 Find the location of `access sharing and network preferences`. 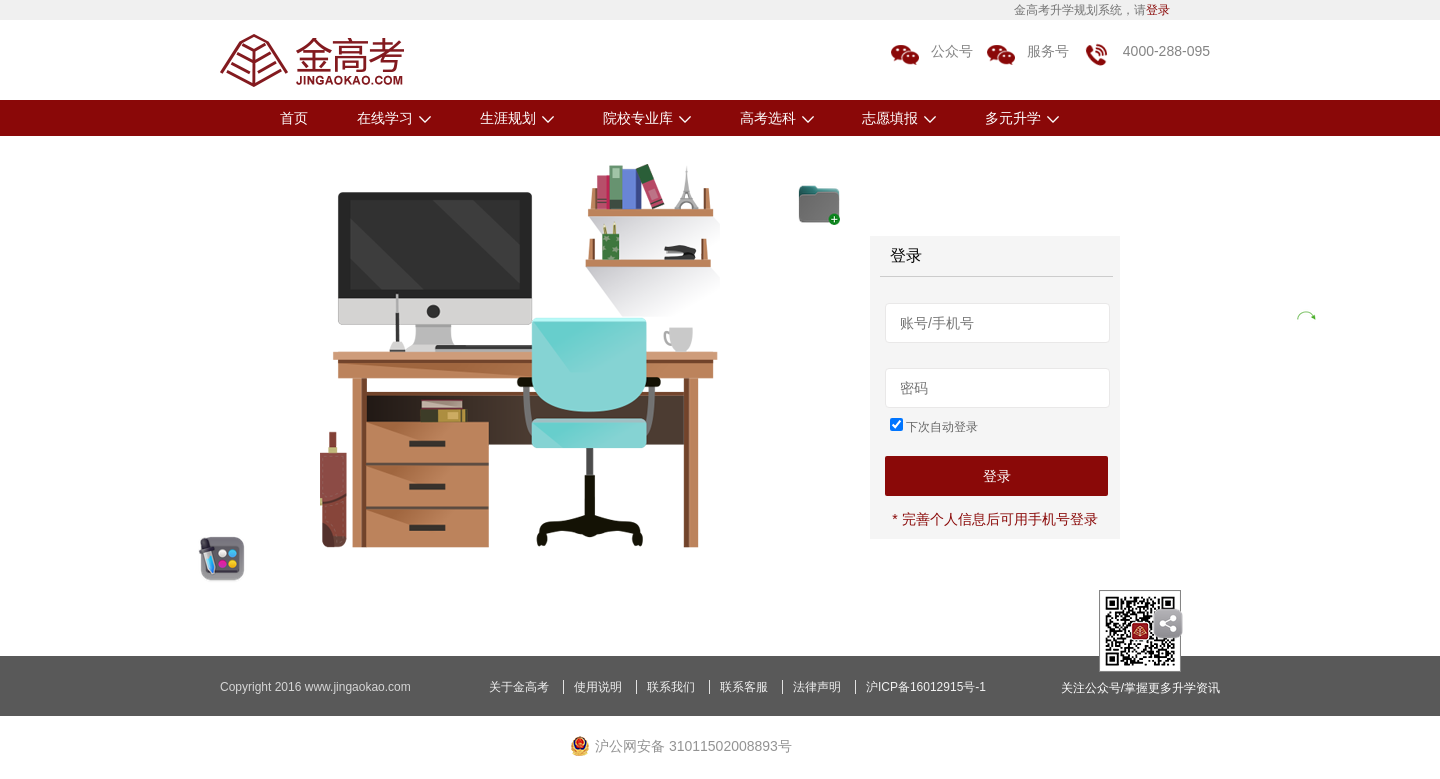

access sharing and network preferences is located at coordinates (1168, 624).